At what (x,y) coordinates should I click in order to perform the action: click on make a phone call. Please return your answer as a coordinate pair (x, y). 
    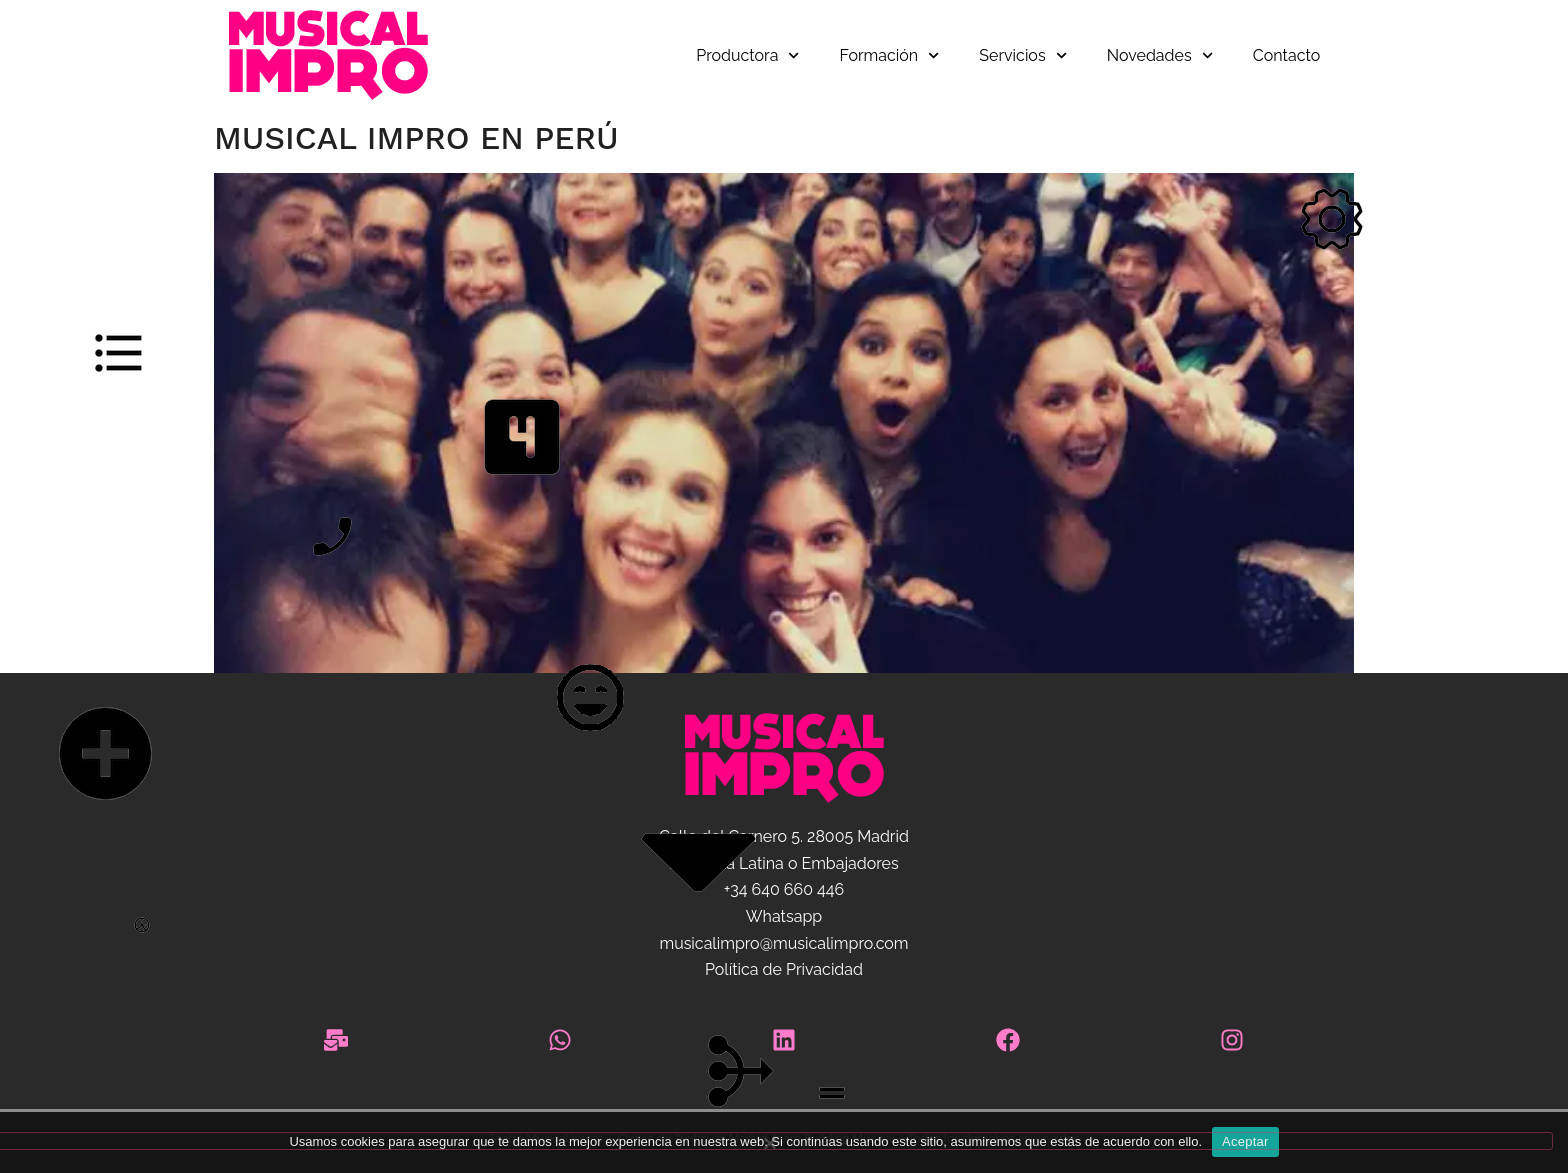
    Looking at the image, I should click on (332, 536).